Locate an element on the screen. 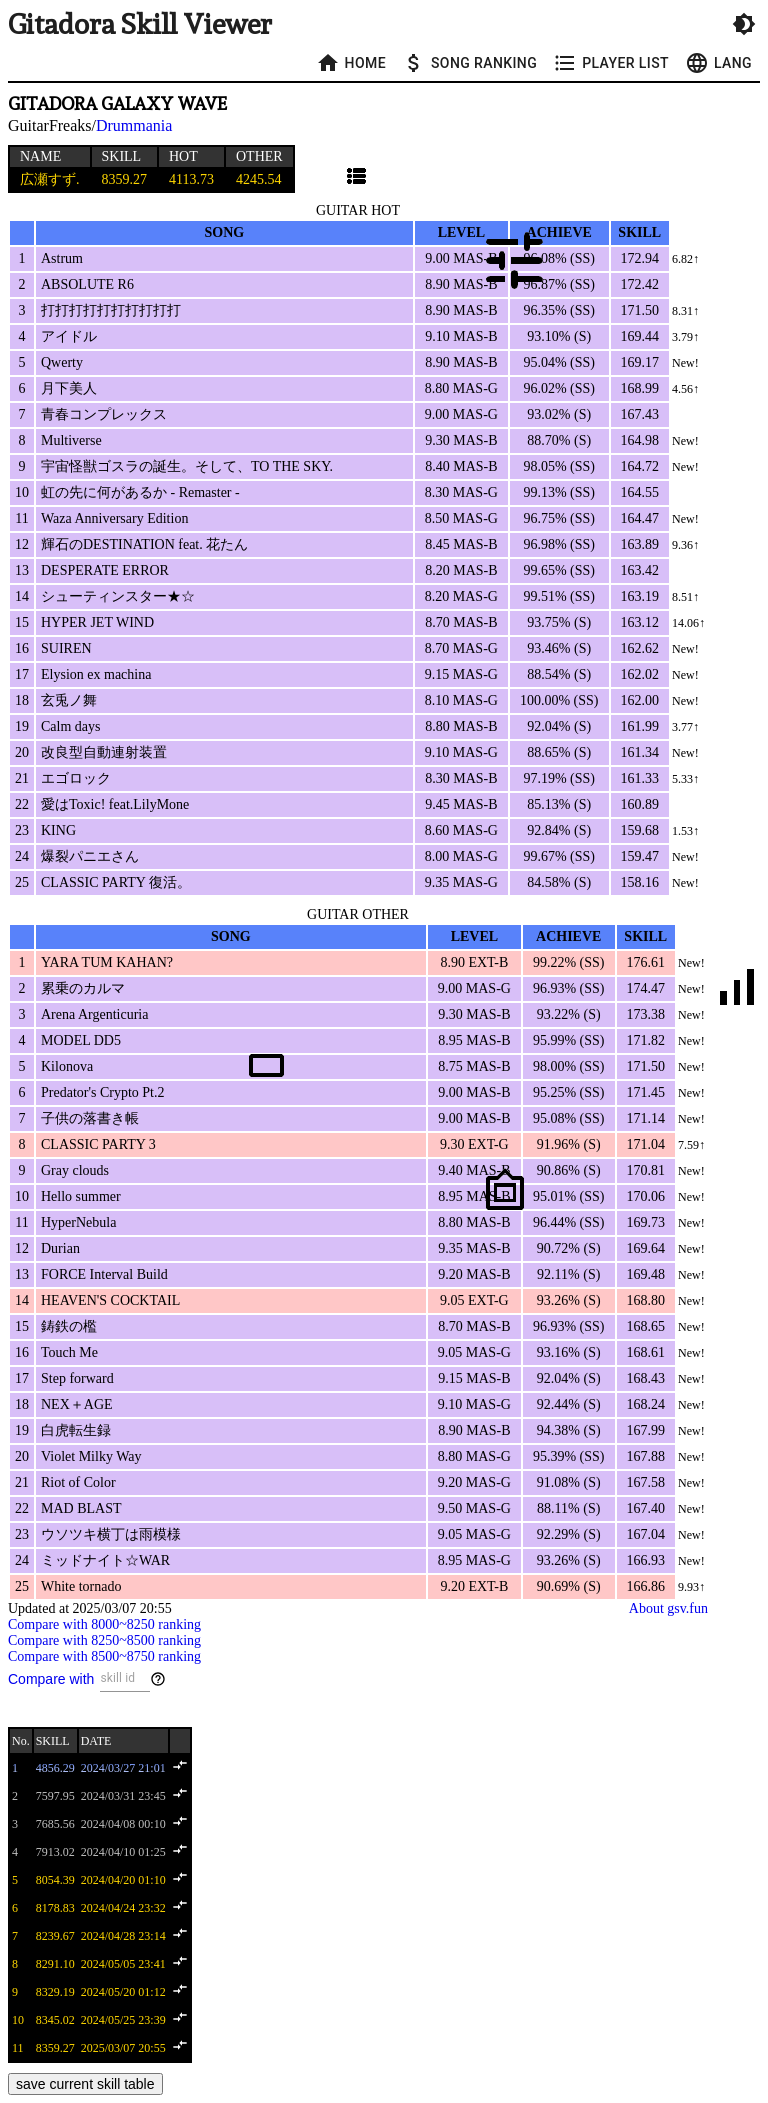 The width and height of the screenshot is (768, 2103). switch to list view is located at coordinates (357, 176).